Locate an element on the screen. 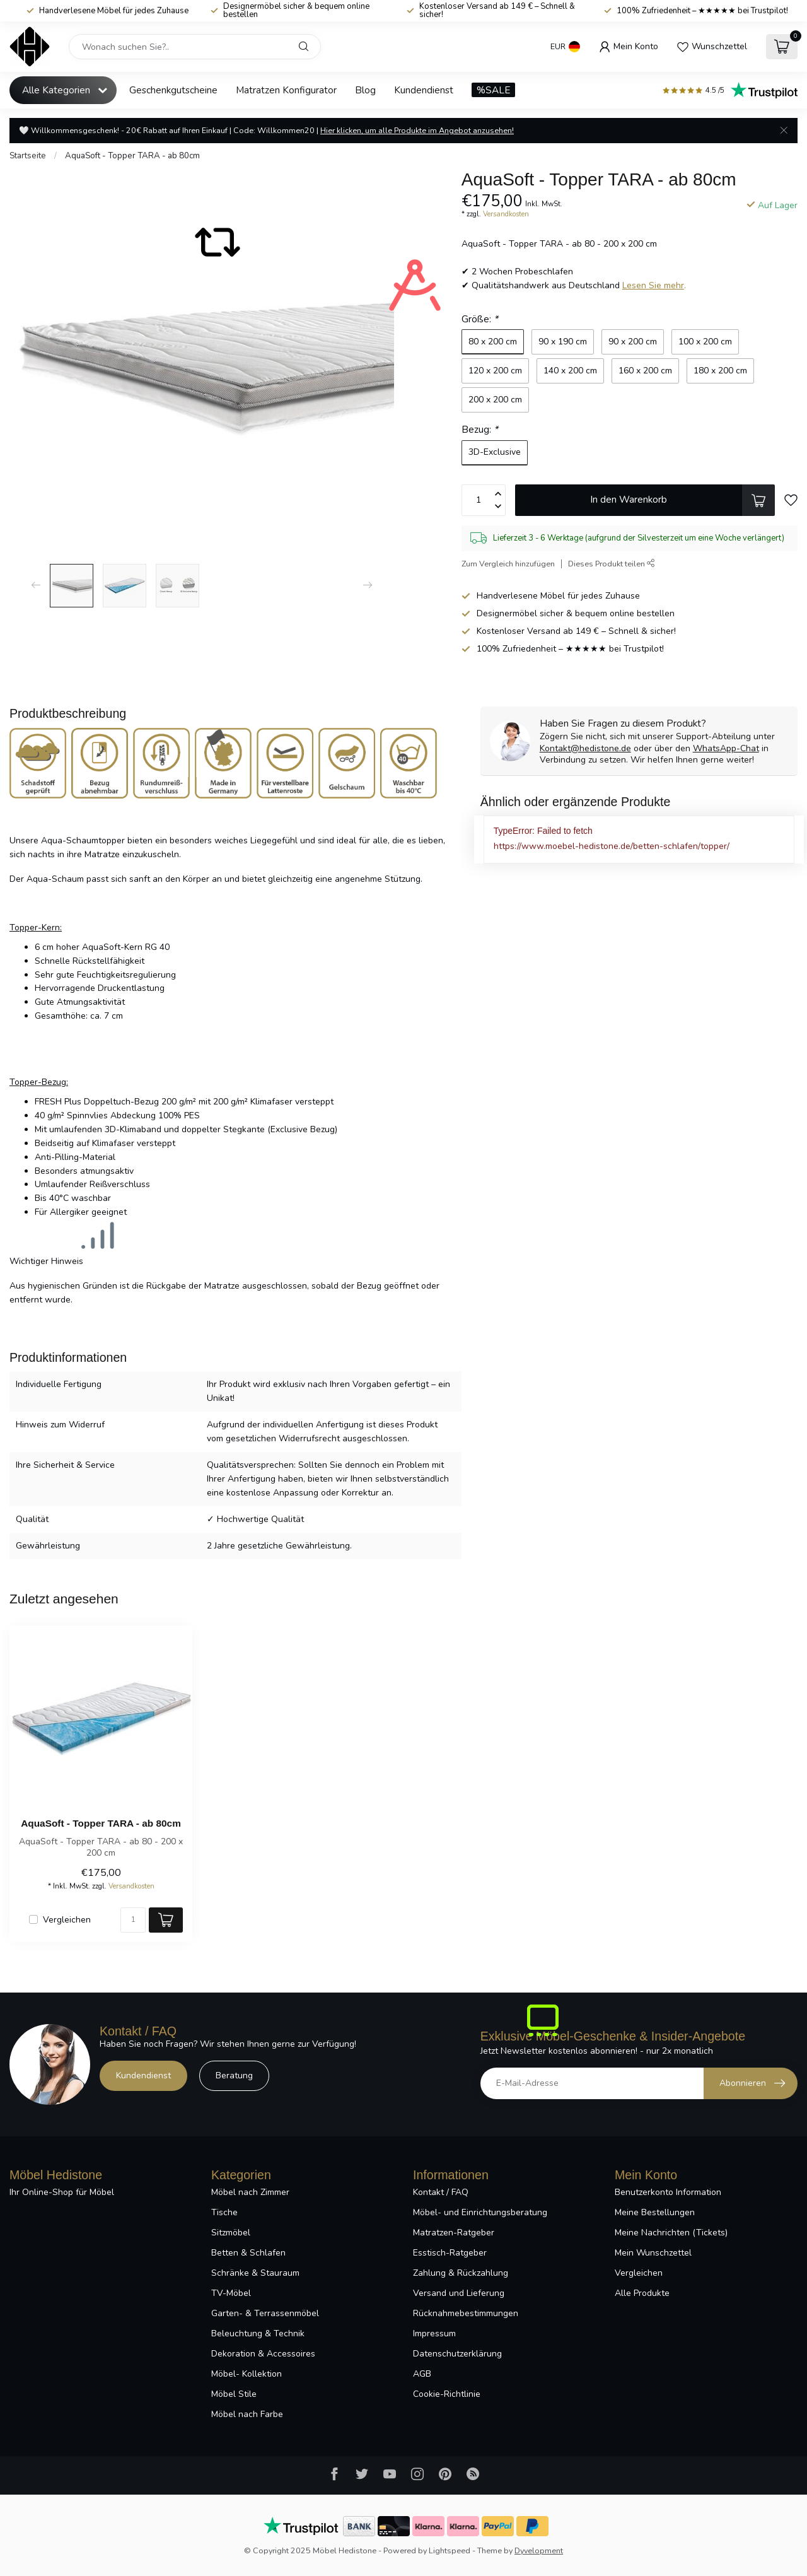 This screenshot has height=2576, width=807. access design or drawing tools is located at coordinates (415, 285).